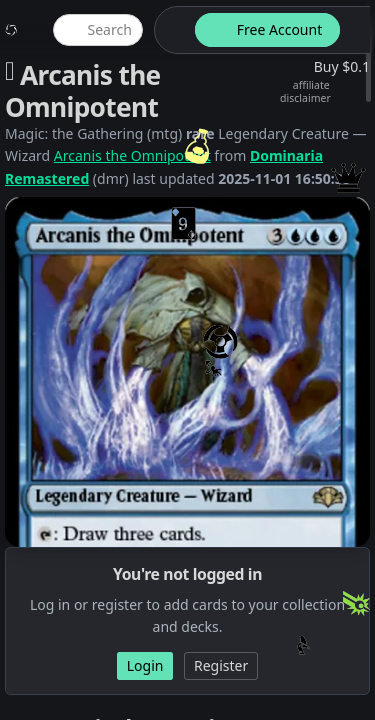 The image size is (375, 720). I want to click on cassowary bird icon for wildlife or nature app, so click(303, 645).